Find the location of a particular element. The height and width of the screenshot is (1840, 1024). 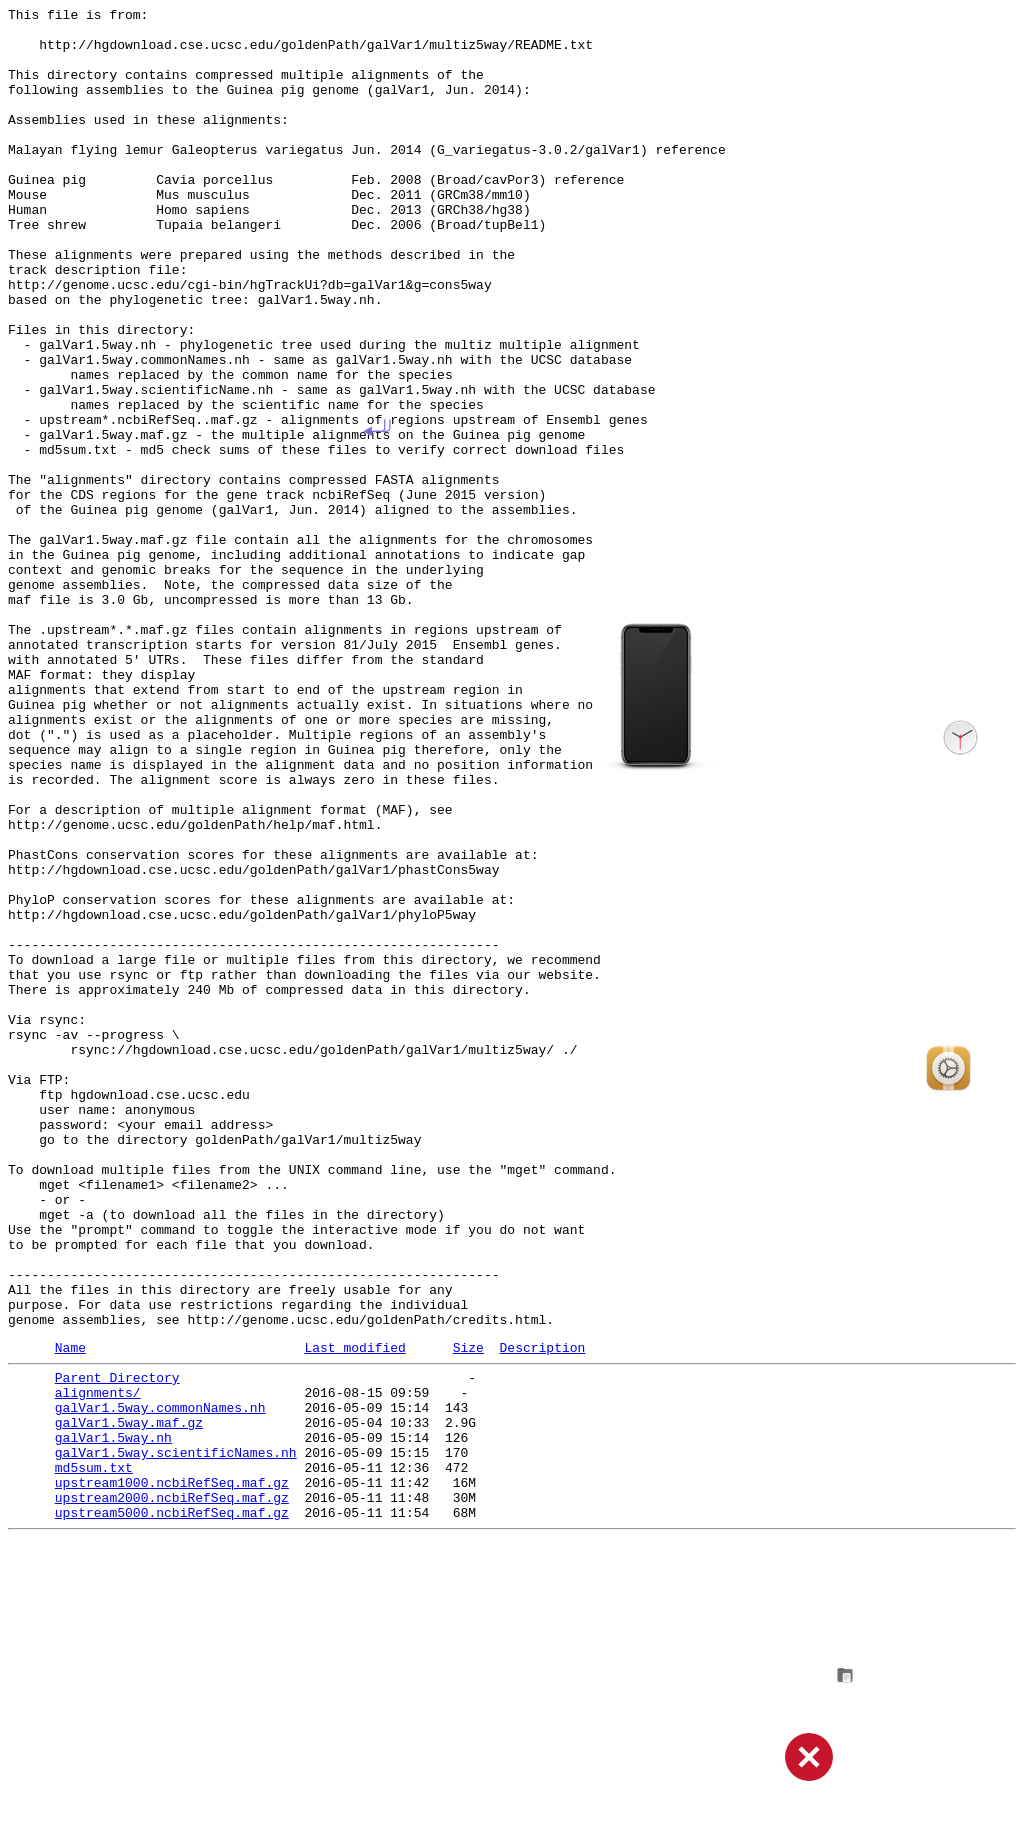

open a file from your documents is located at coordinates (845, 1675).